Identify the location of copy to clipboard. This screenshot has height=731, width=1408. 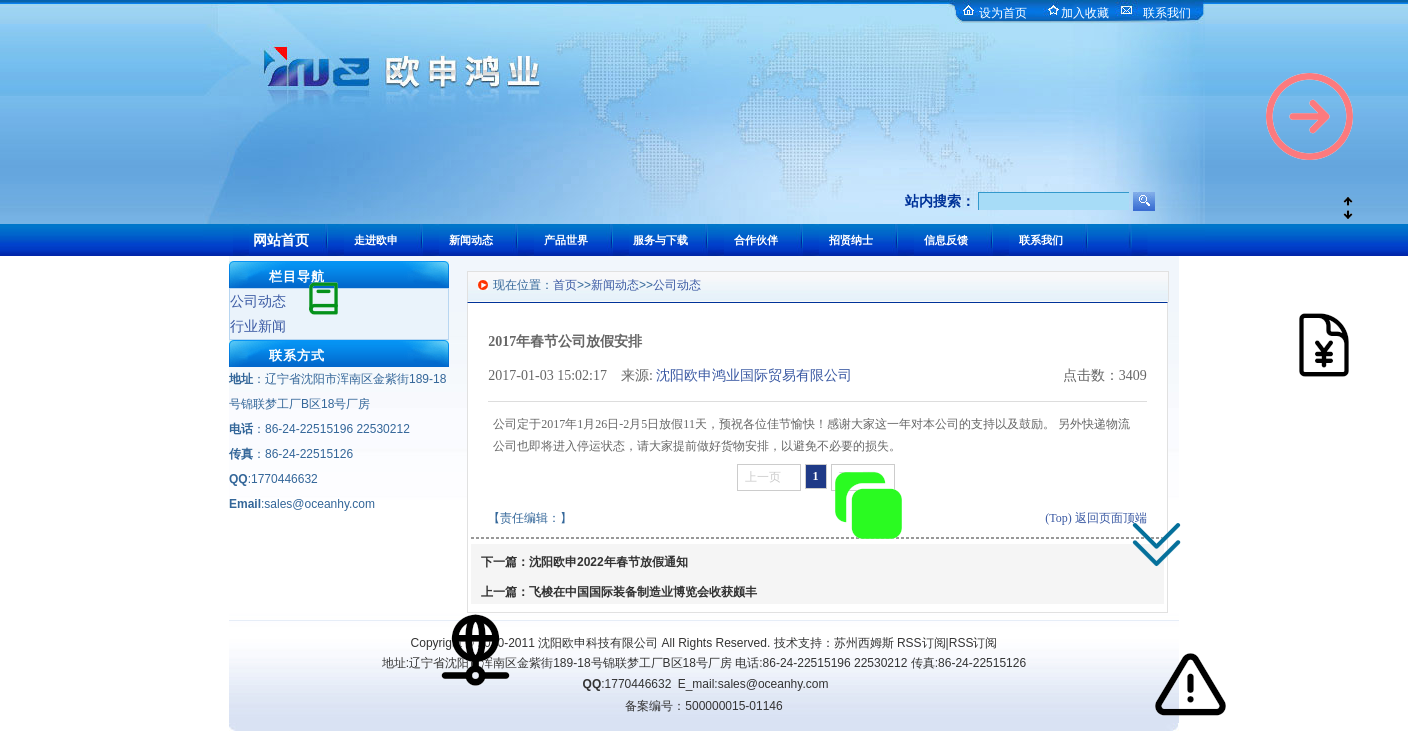
(868, 505).